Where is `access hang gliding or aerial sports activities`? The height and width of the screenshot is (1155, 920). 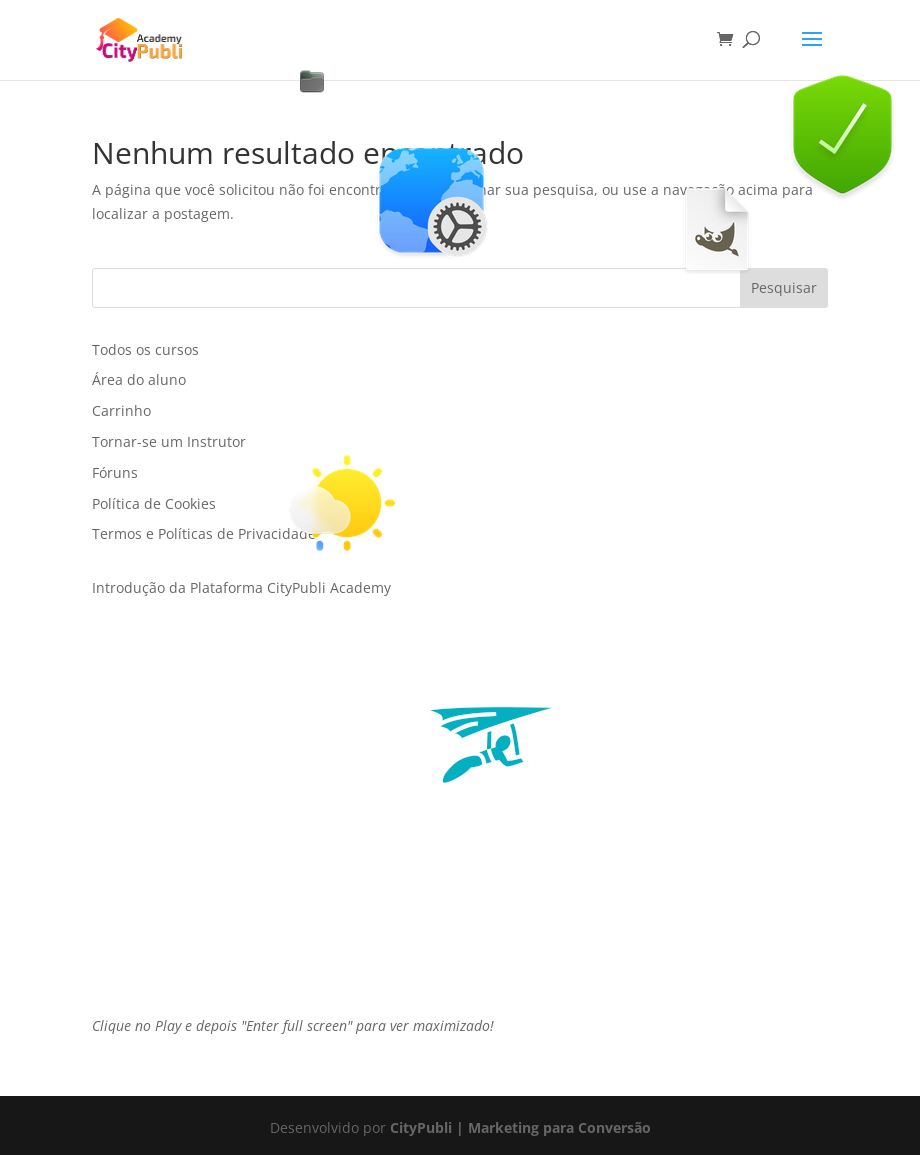
access hang gliding or aerial sports activities is located at coordinates (491, 745).